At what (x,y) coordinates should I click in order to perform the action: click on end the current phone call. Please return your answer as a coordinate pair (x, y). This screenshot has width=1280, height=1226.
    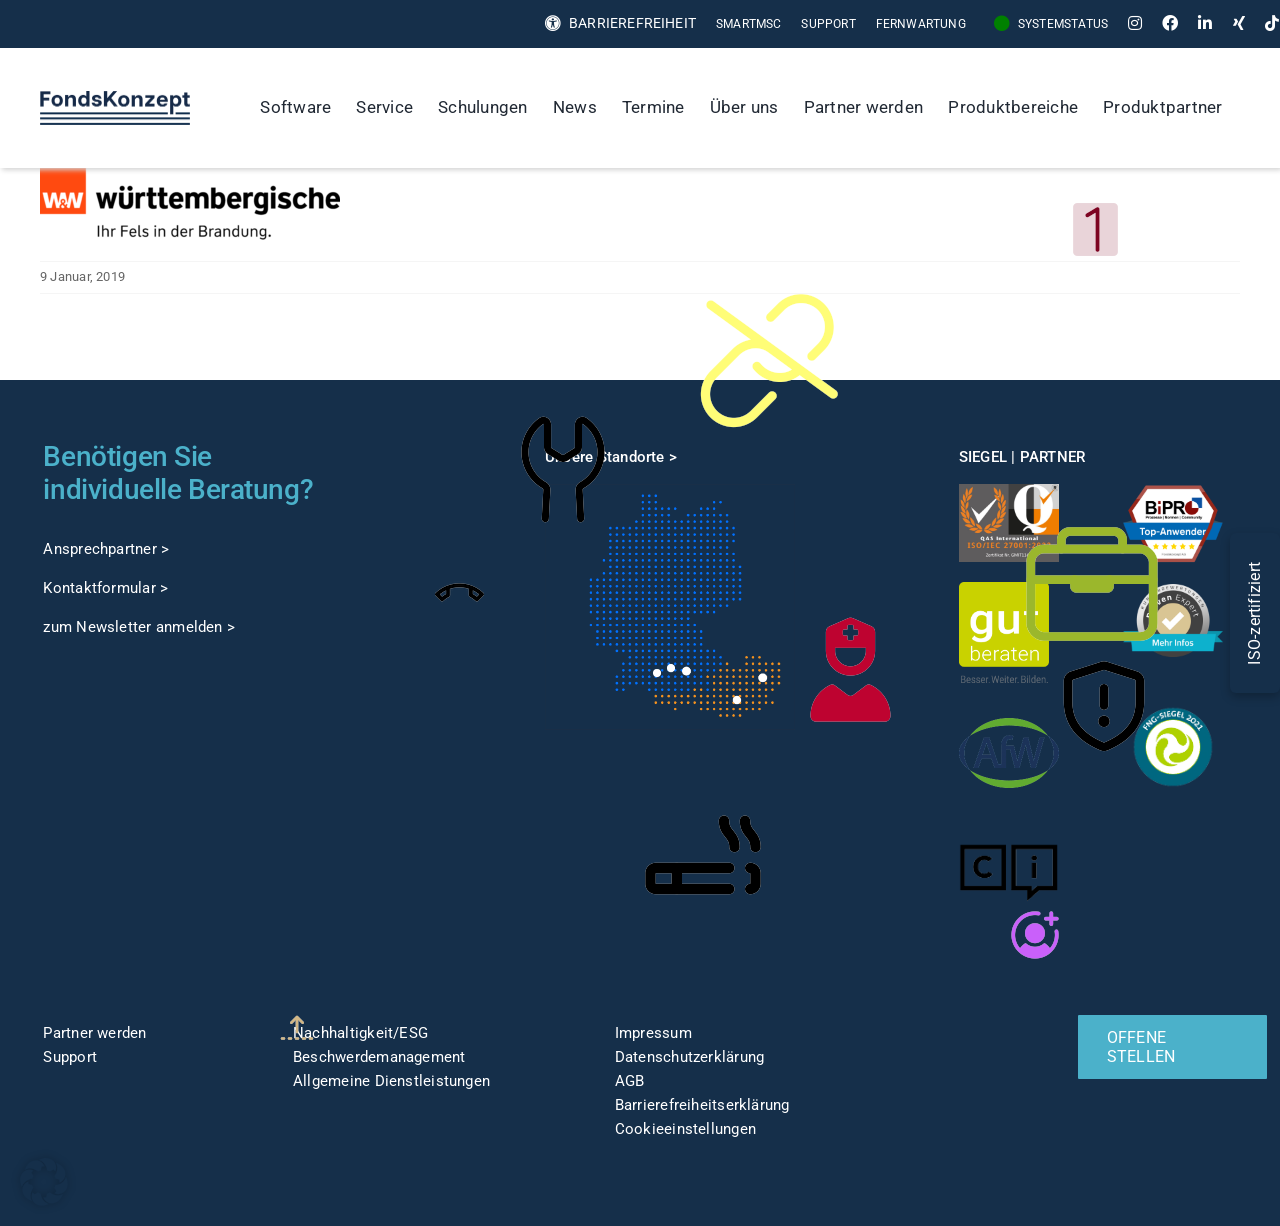
    Looking at the image, I should click on (459, 593).